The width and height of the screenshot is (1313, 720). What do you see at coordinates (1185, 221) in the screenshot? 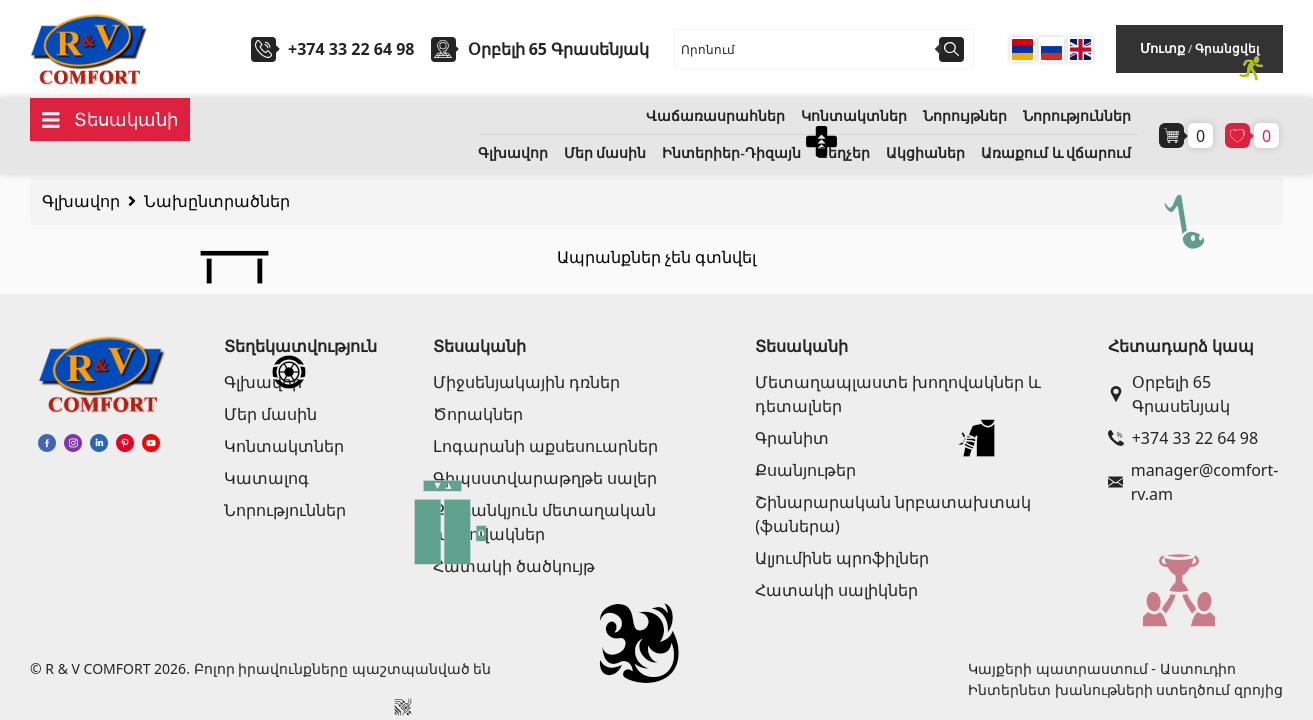
I see `access otamatone or novelty instrument sounds` at bounding box center [1185, 221].